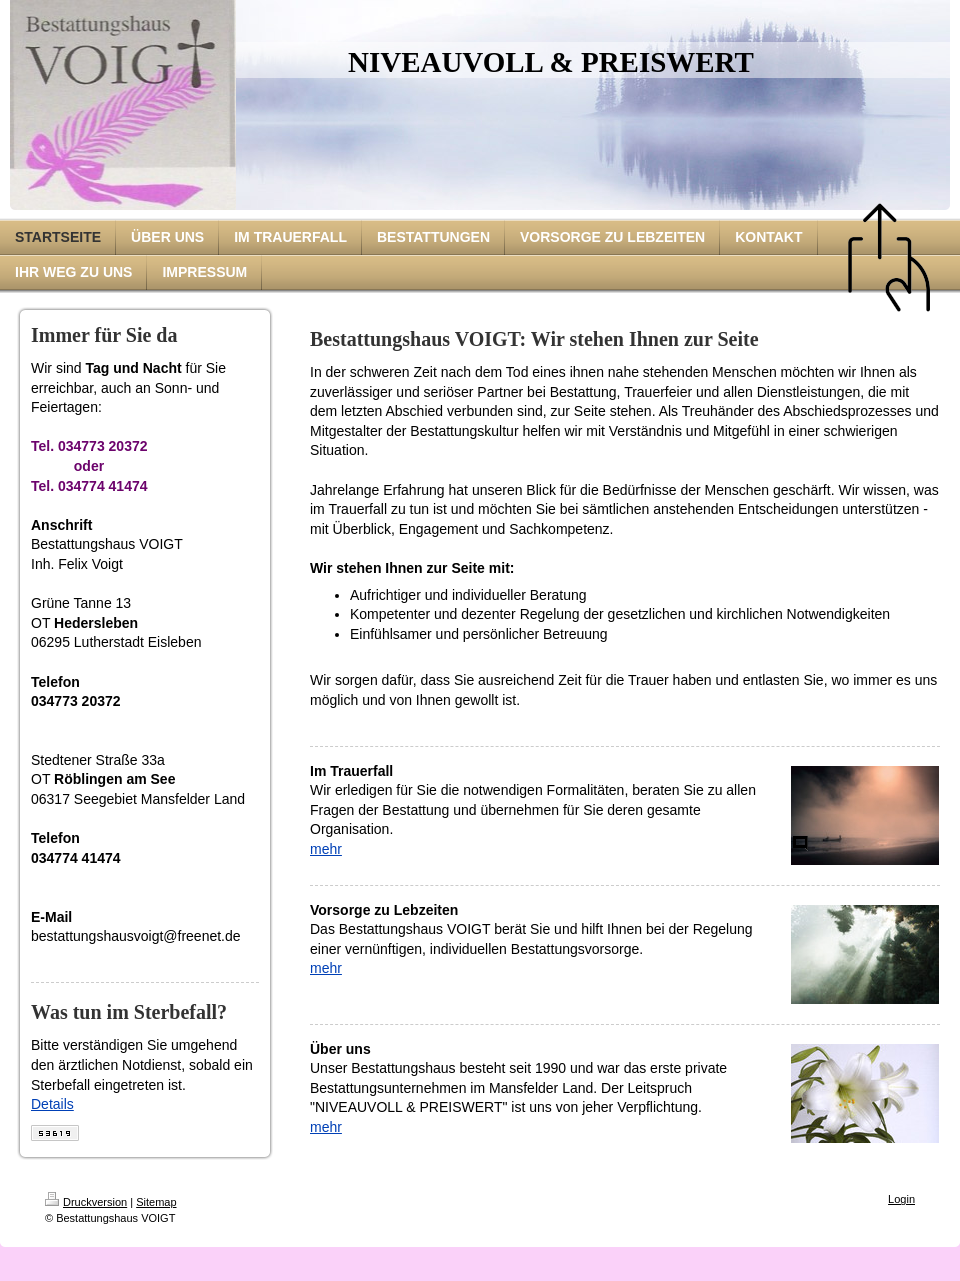 Image resolution: width=960 pixels, height=1281 pixels. Describe the element at coordinates (883, 257) in the screenshot. I see `deposit or add funds to your account` at that location.